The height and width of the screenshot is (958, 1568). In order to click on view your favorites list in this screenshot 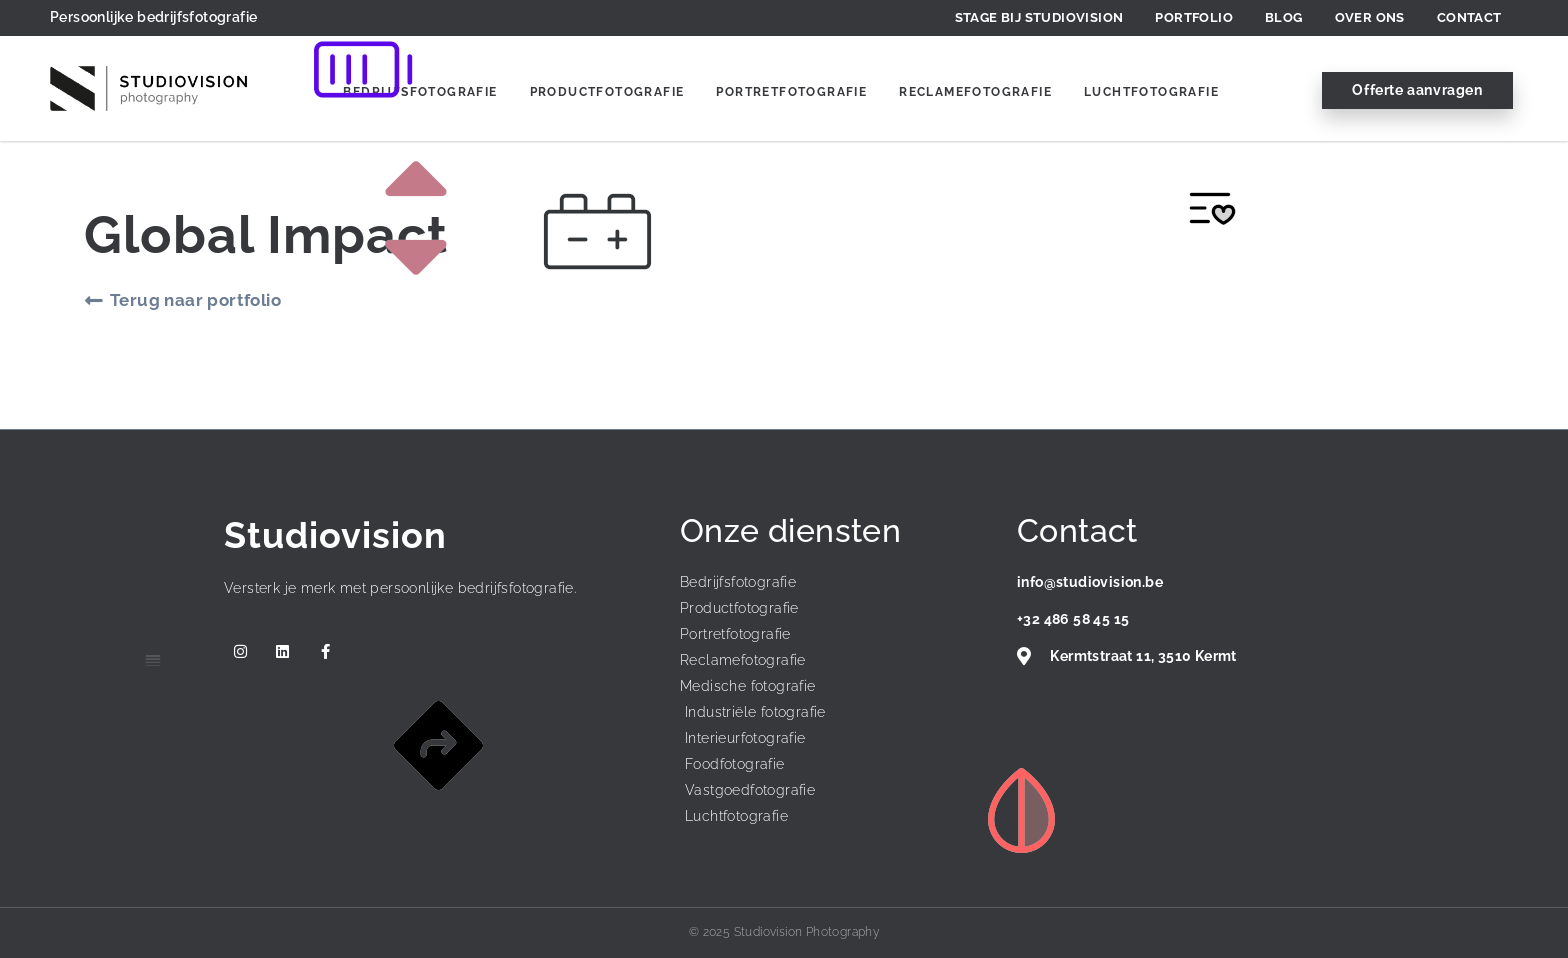, I will do `click(1210, 208)`.